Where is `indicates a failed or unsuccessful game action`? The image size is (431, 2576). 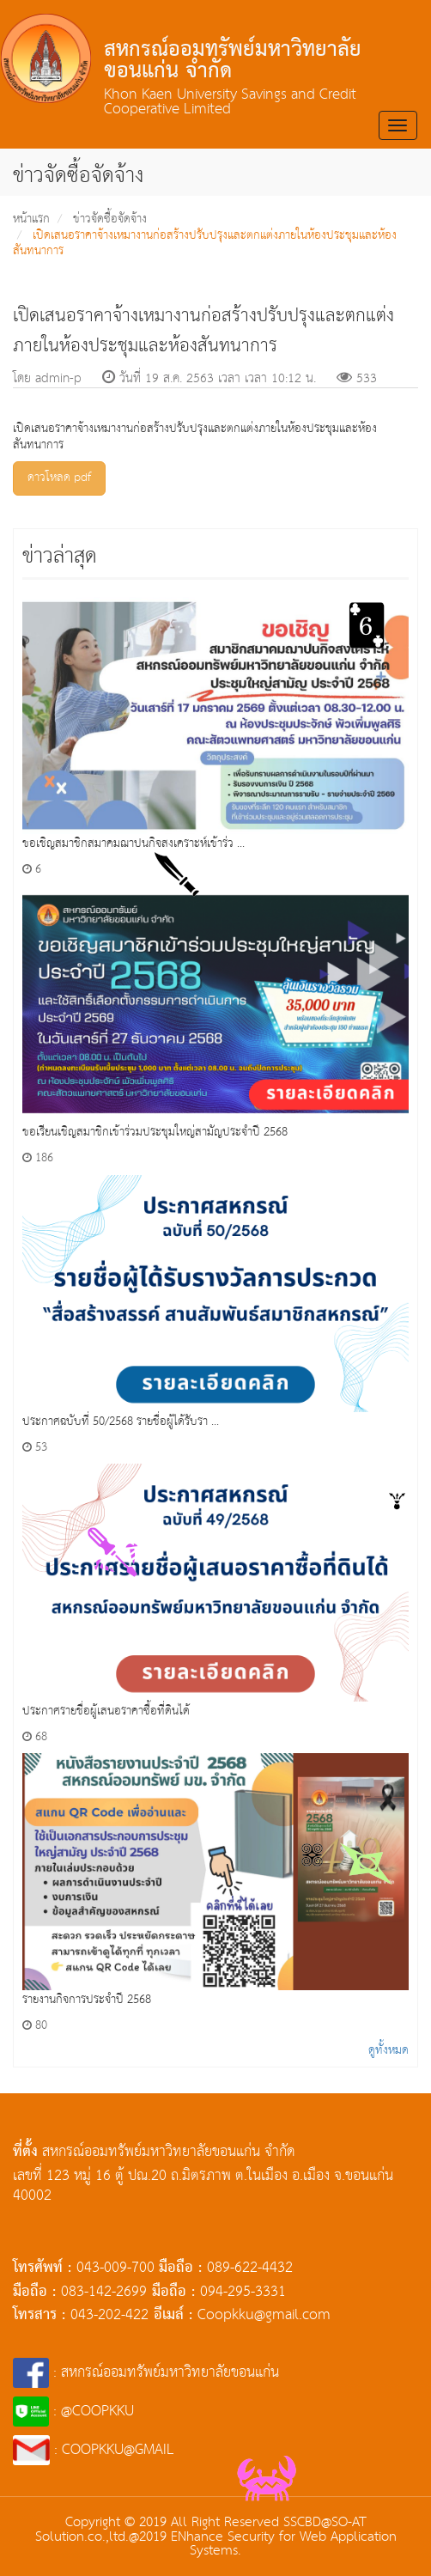 indicates a failed or unsuccessful game action is located at coordinates (266, 2479).